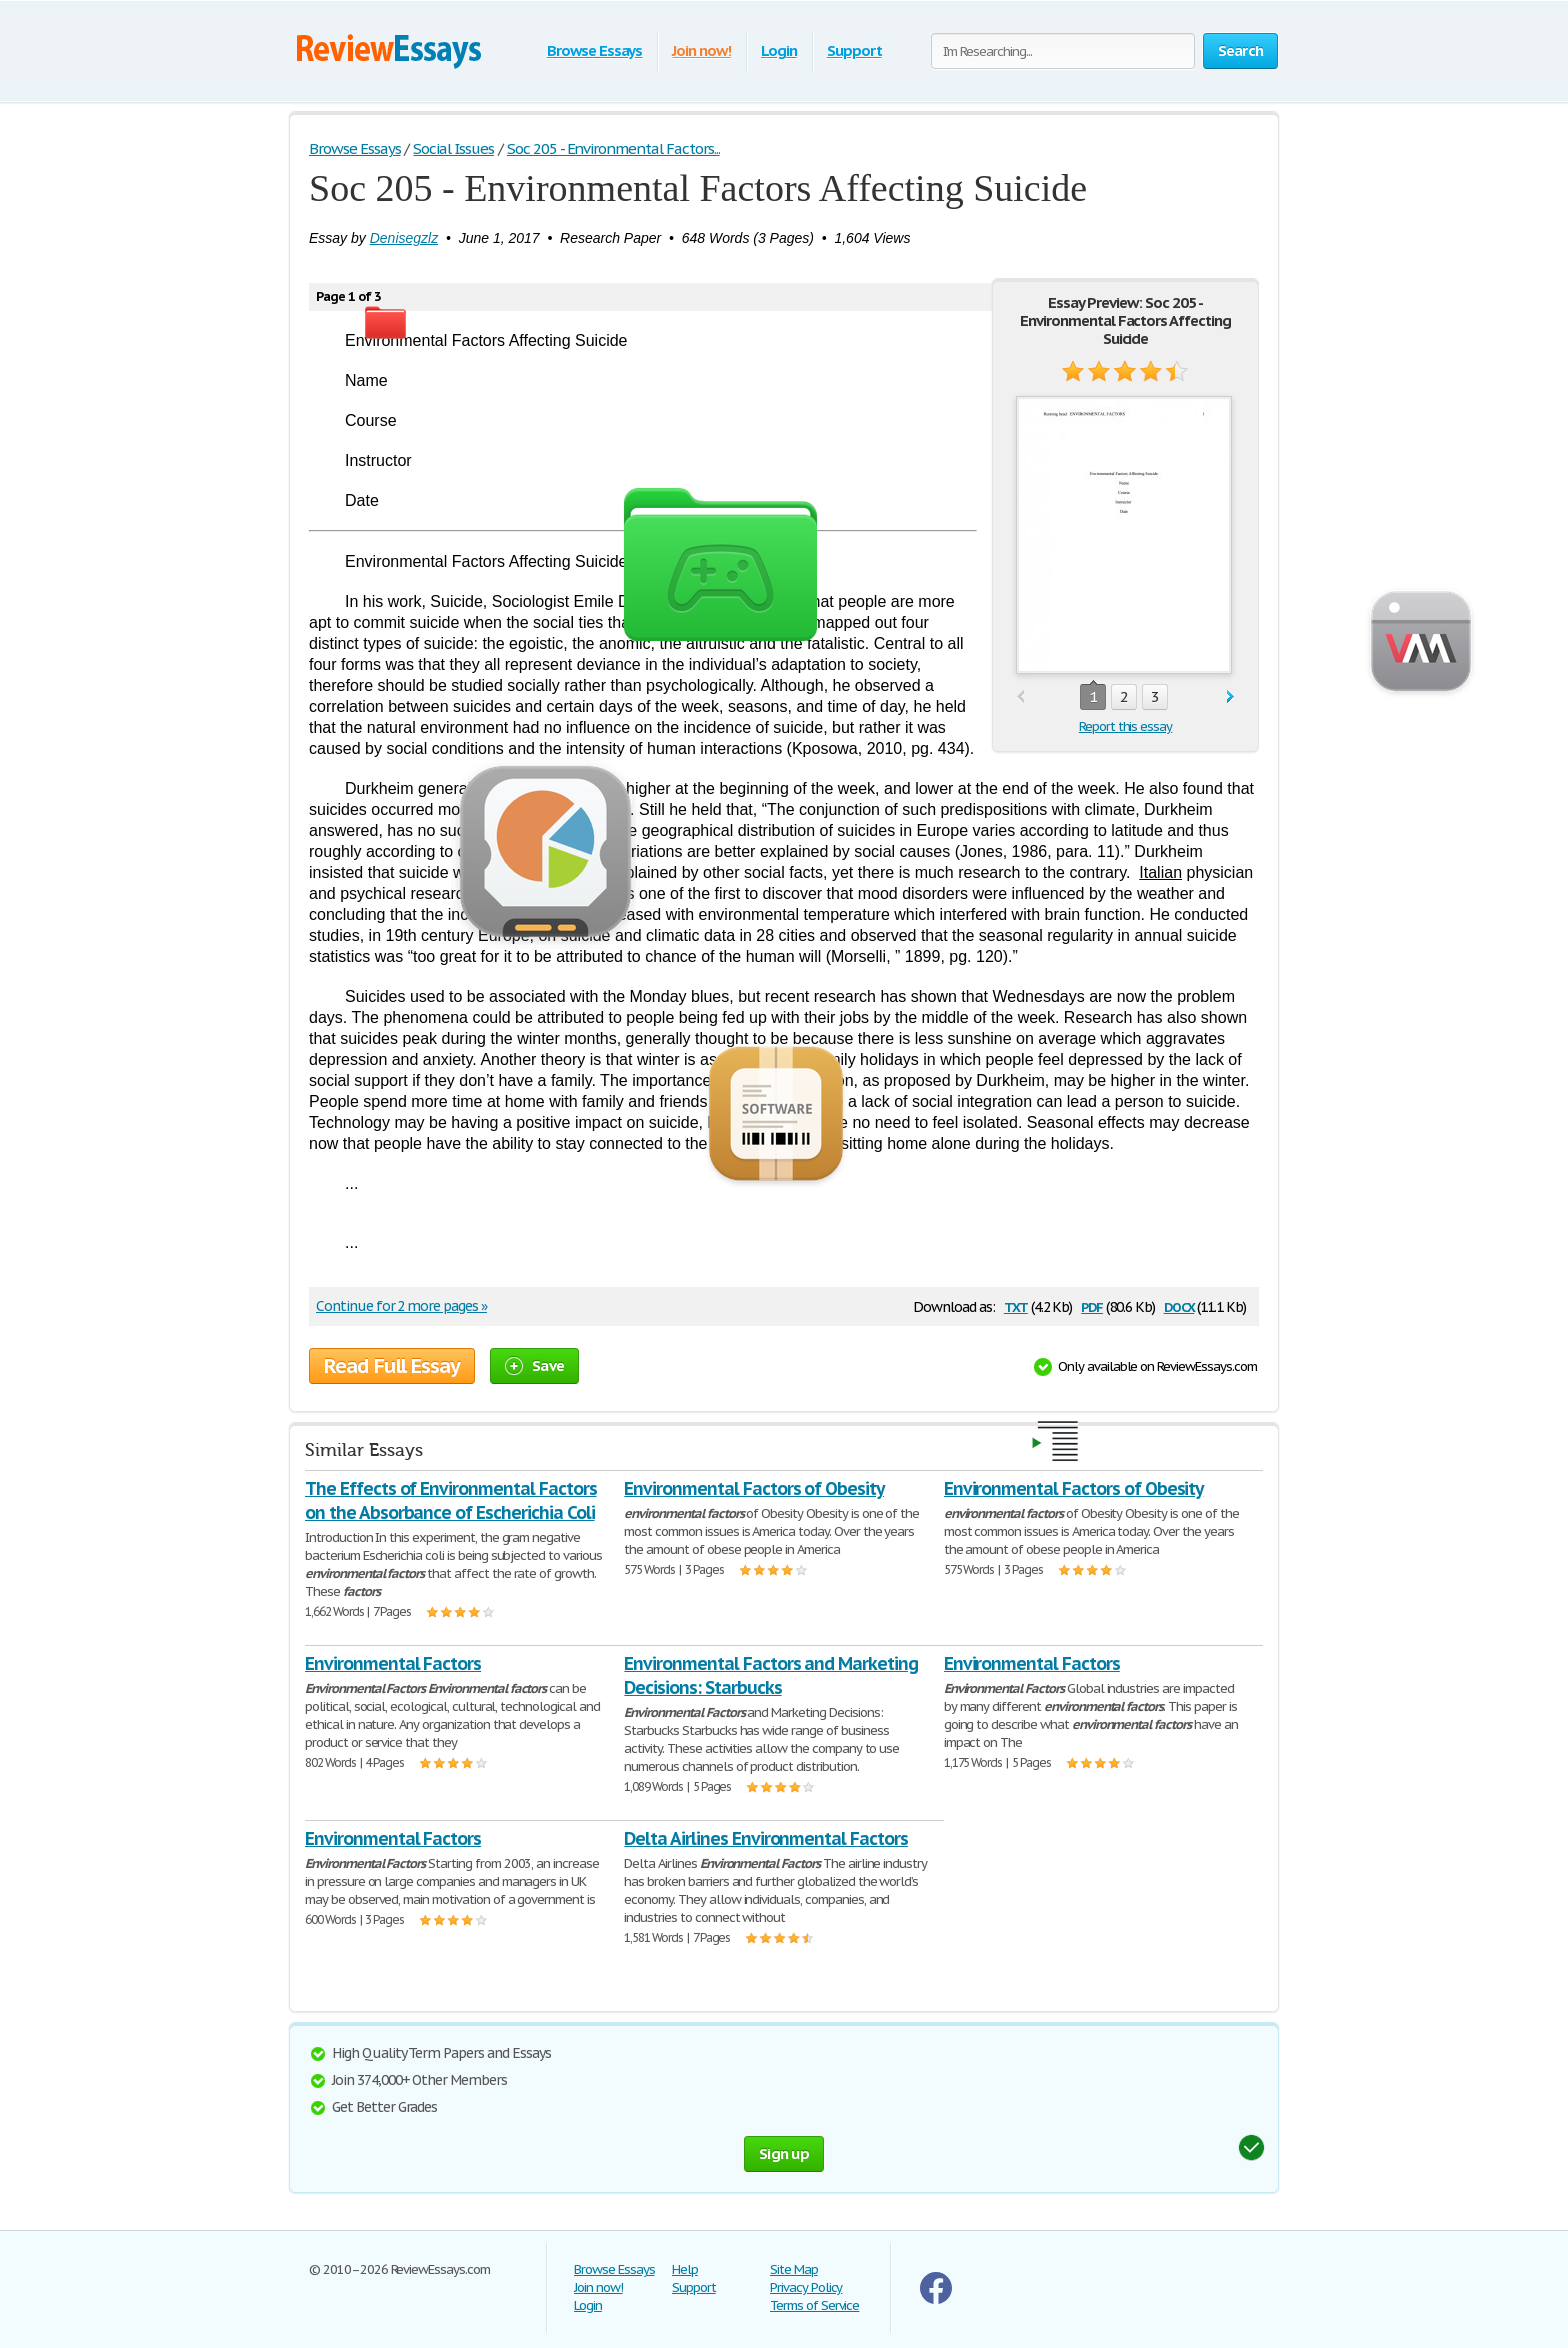 This screenshot has width=1568, height=2348. Describe the element at coordinates (720, 564) in the screenshot. I see `open your games folder` at that location.